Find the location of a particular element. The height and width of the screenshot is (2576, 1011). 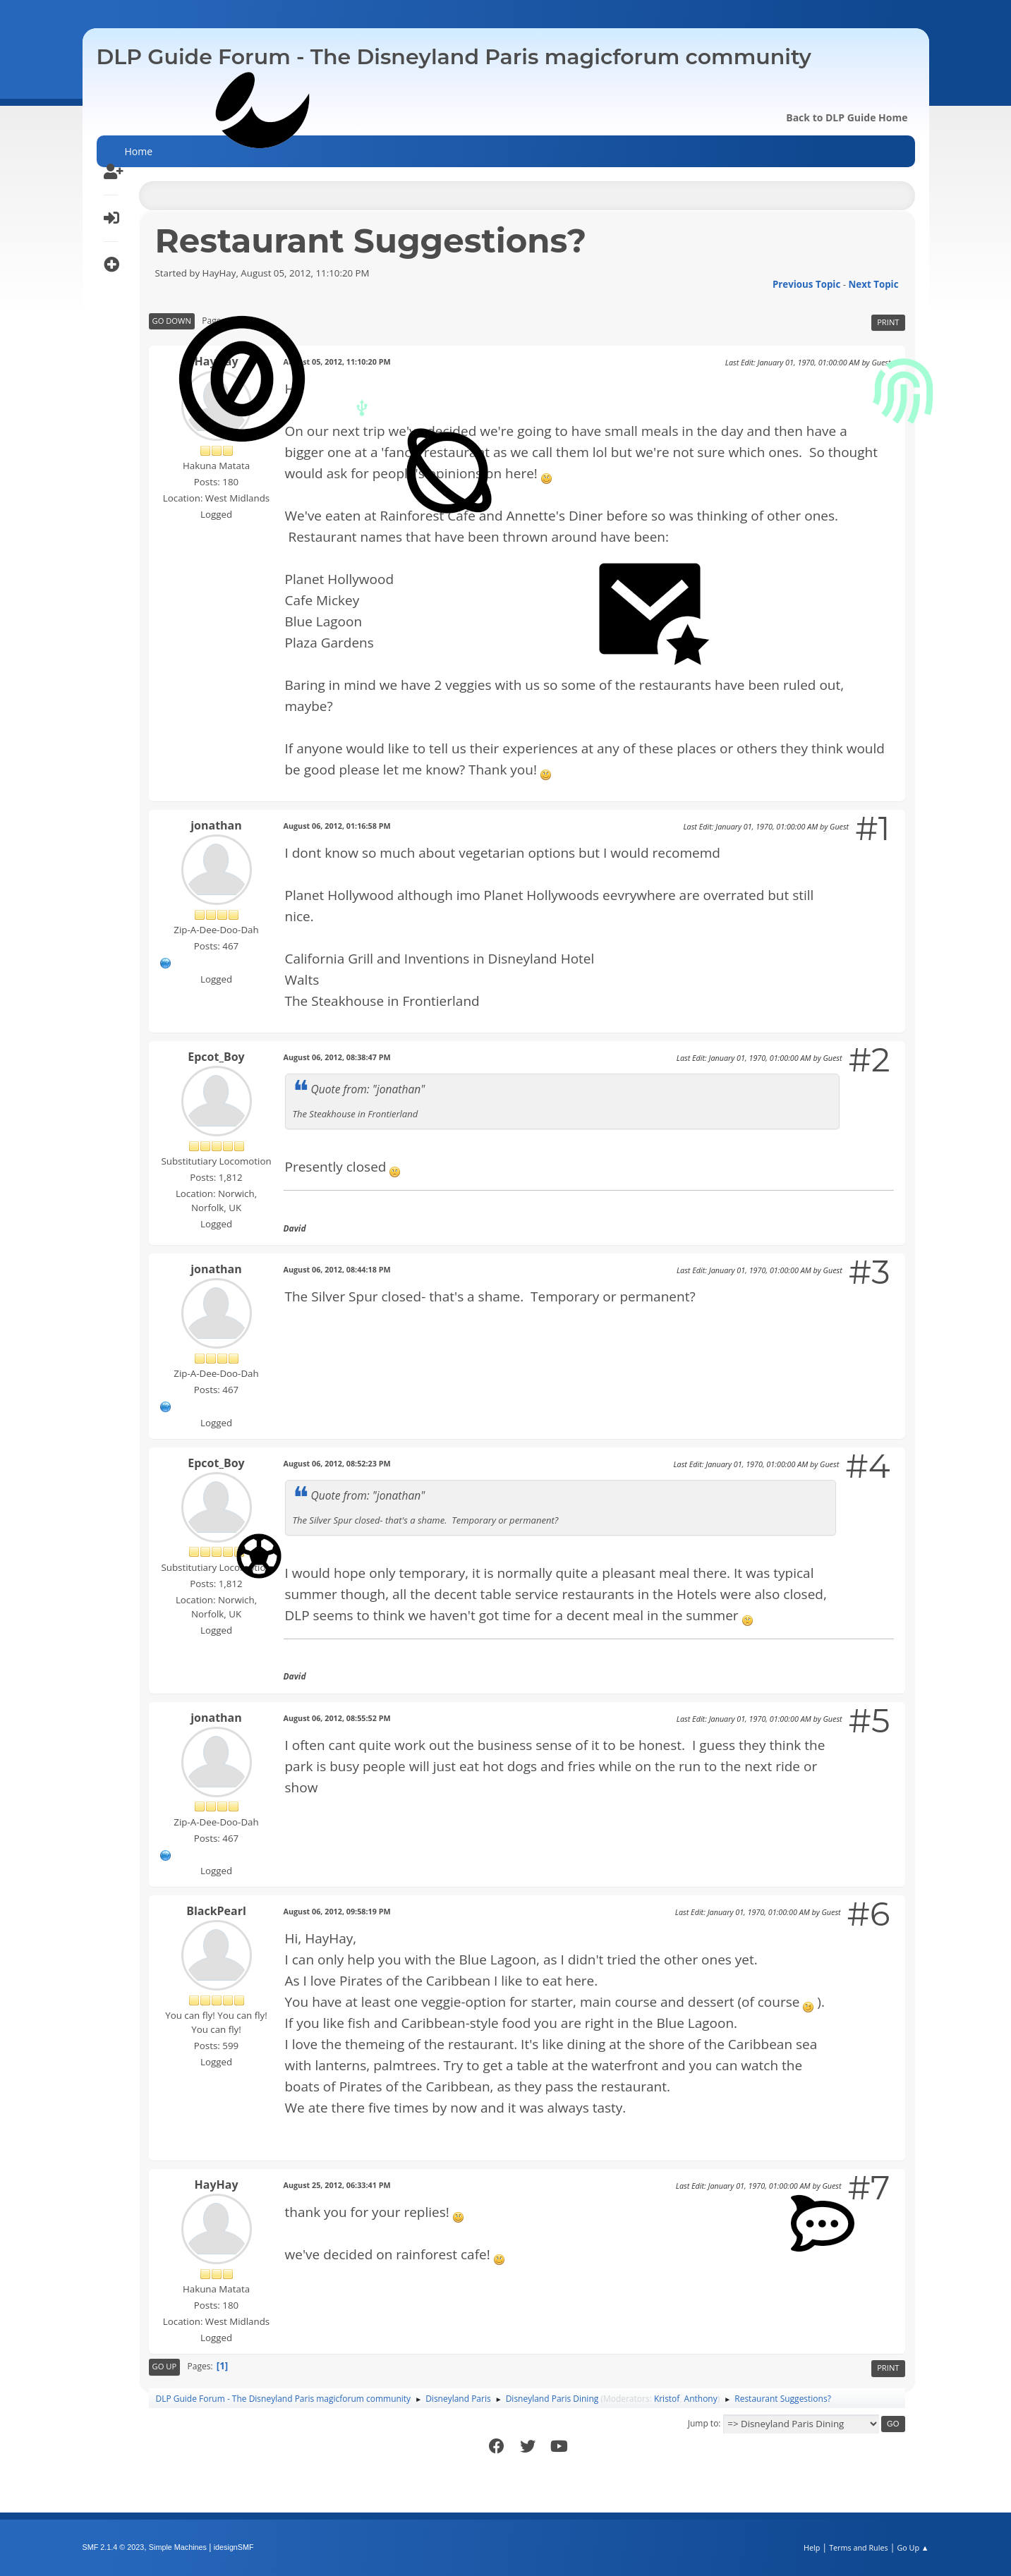

affiliatetheme brand logo is located at coordinates (262, 107).